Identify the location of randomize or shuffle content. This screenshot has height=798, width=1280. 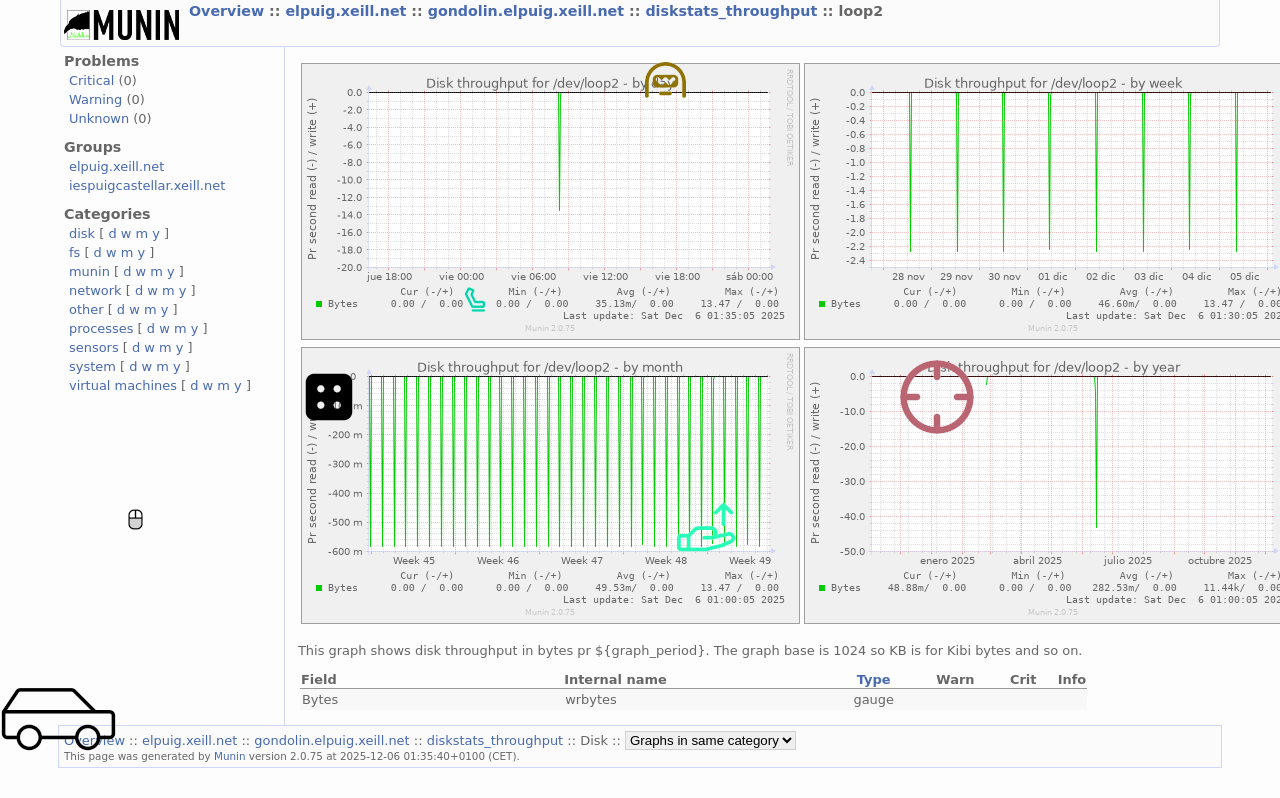
(329, 397).